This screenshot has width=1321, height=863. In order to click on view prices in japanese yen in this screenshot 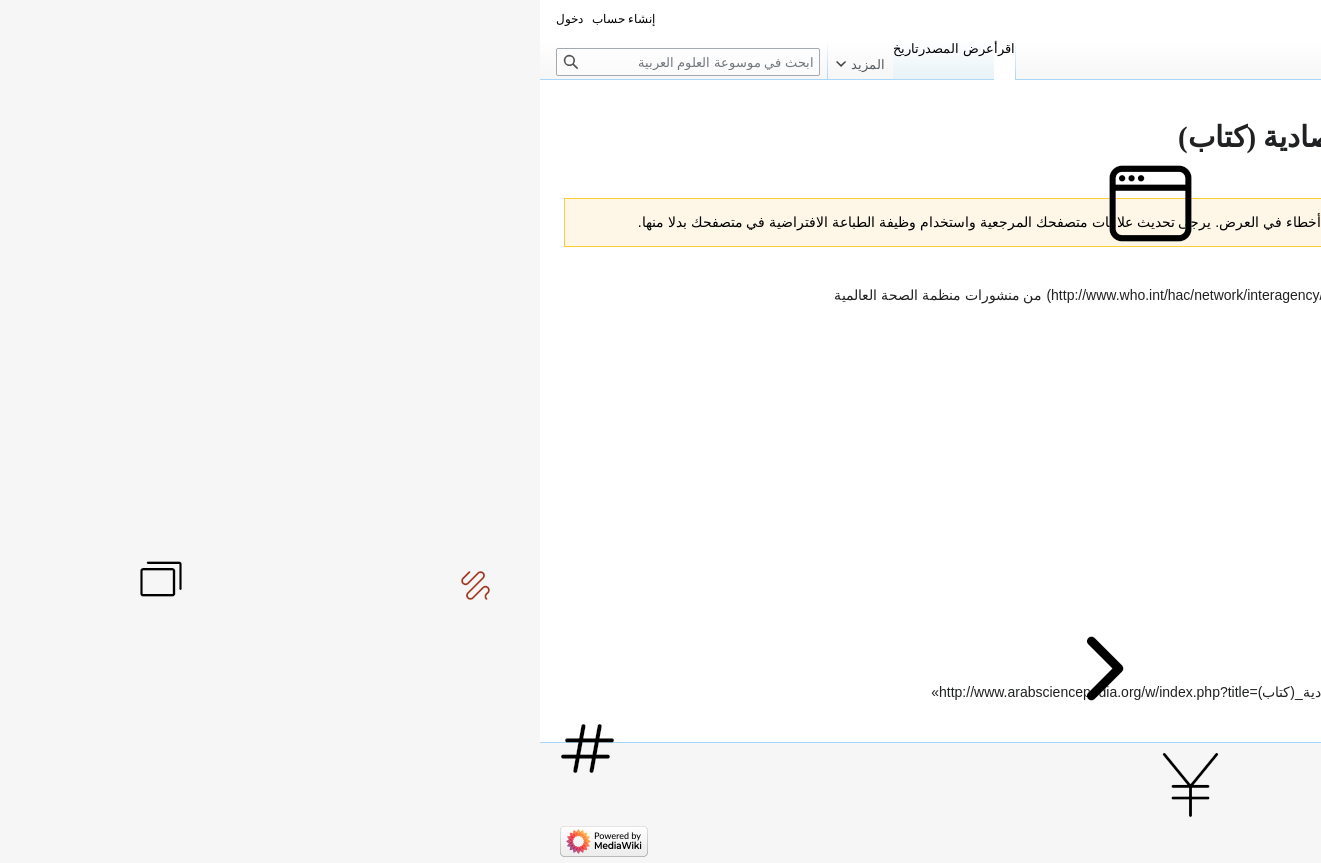, I will do `click(1190, 783)`.